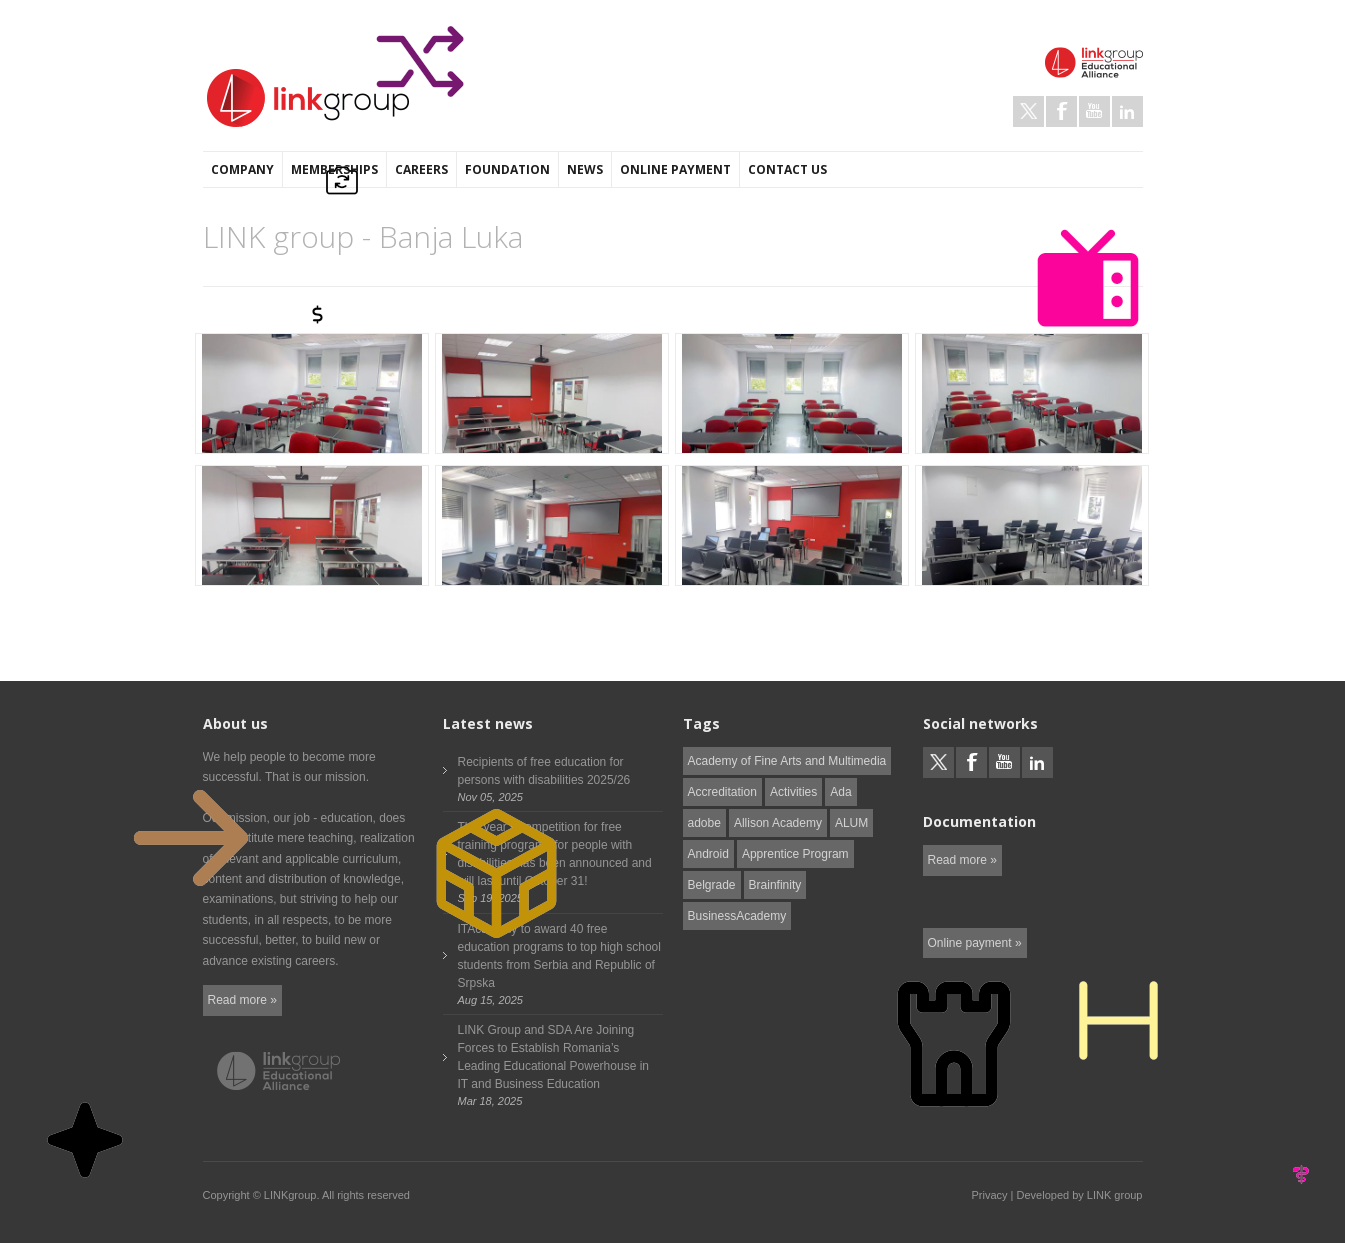 This screenshot has height=1243, width=1345. What do you see at coordinates (954, 1044) in the screenshot?
I see `access castle or fortress-themed game` at bounding box center [954, 1044].